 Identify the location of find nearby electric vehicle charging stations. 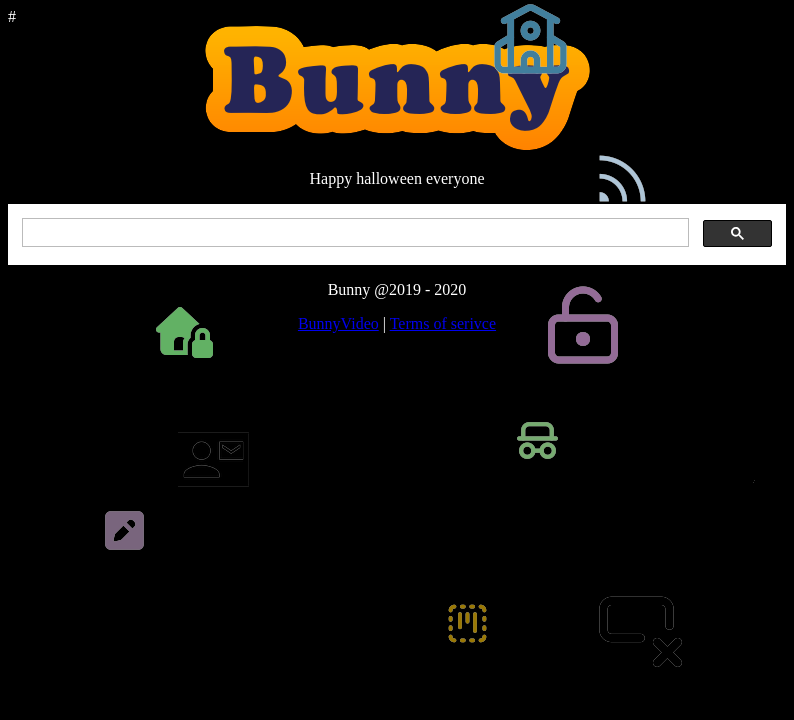
(753, 481).